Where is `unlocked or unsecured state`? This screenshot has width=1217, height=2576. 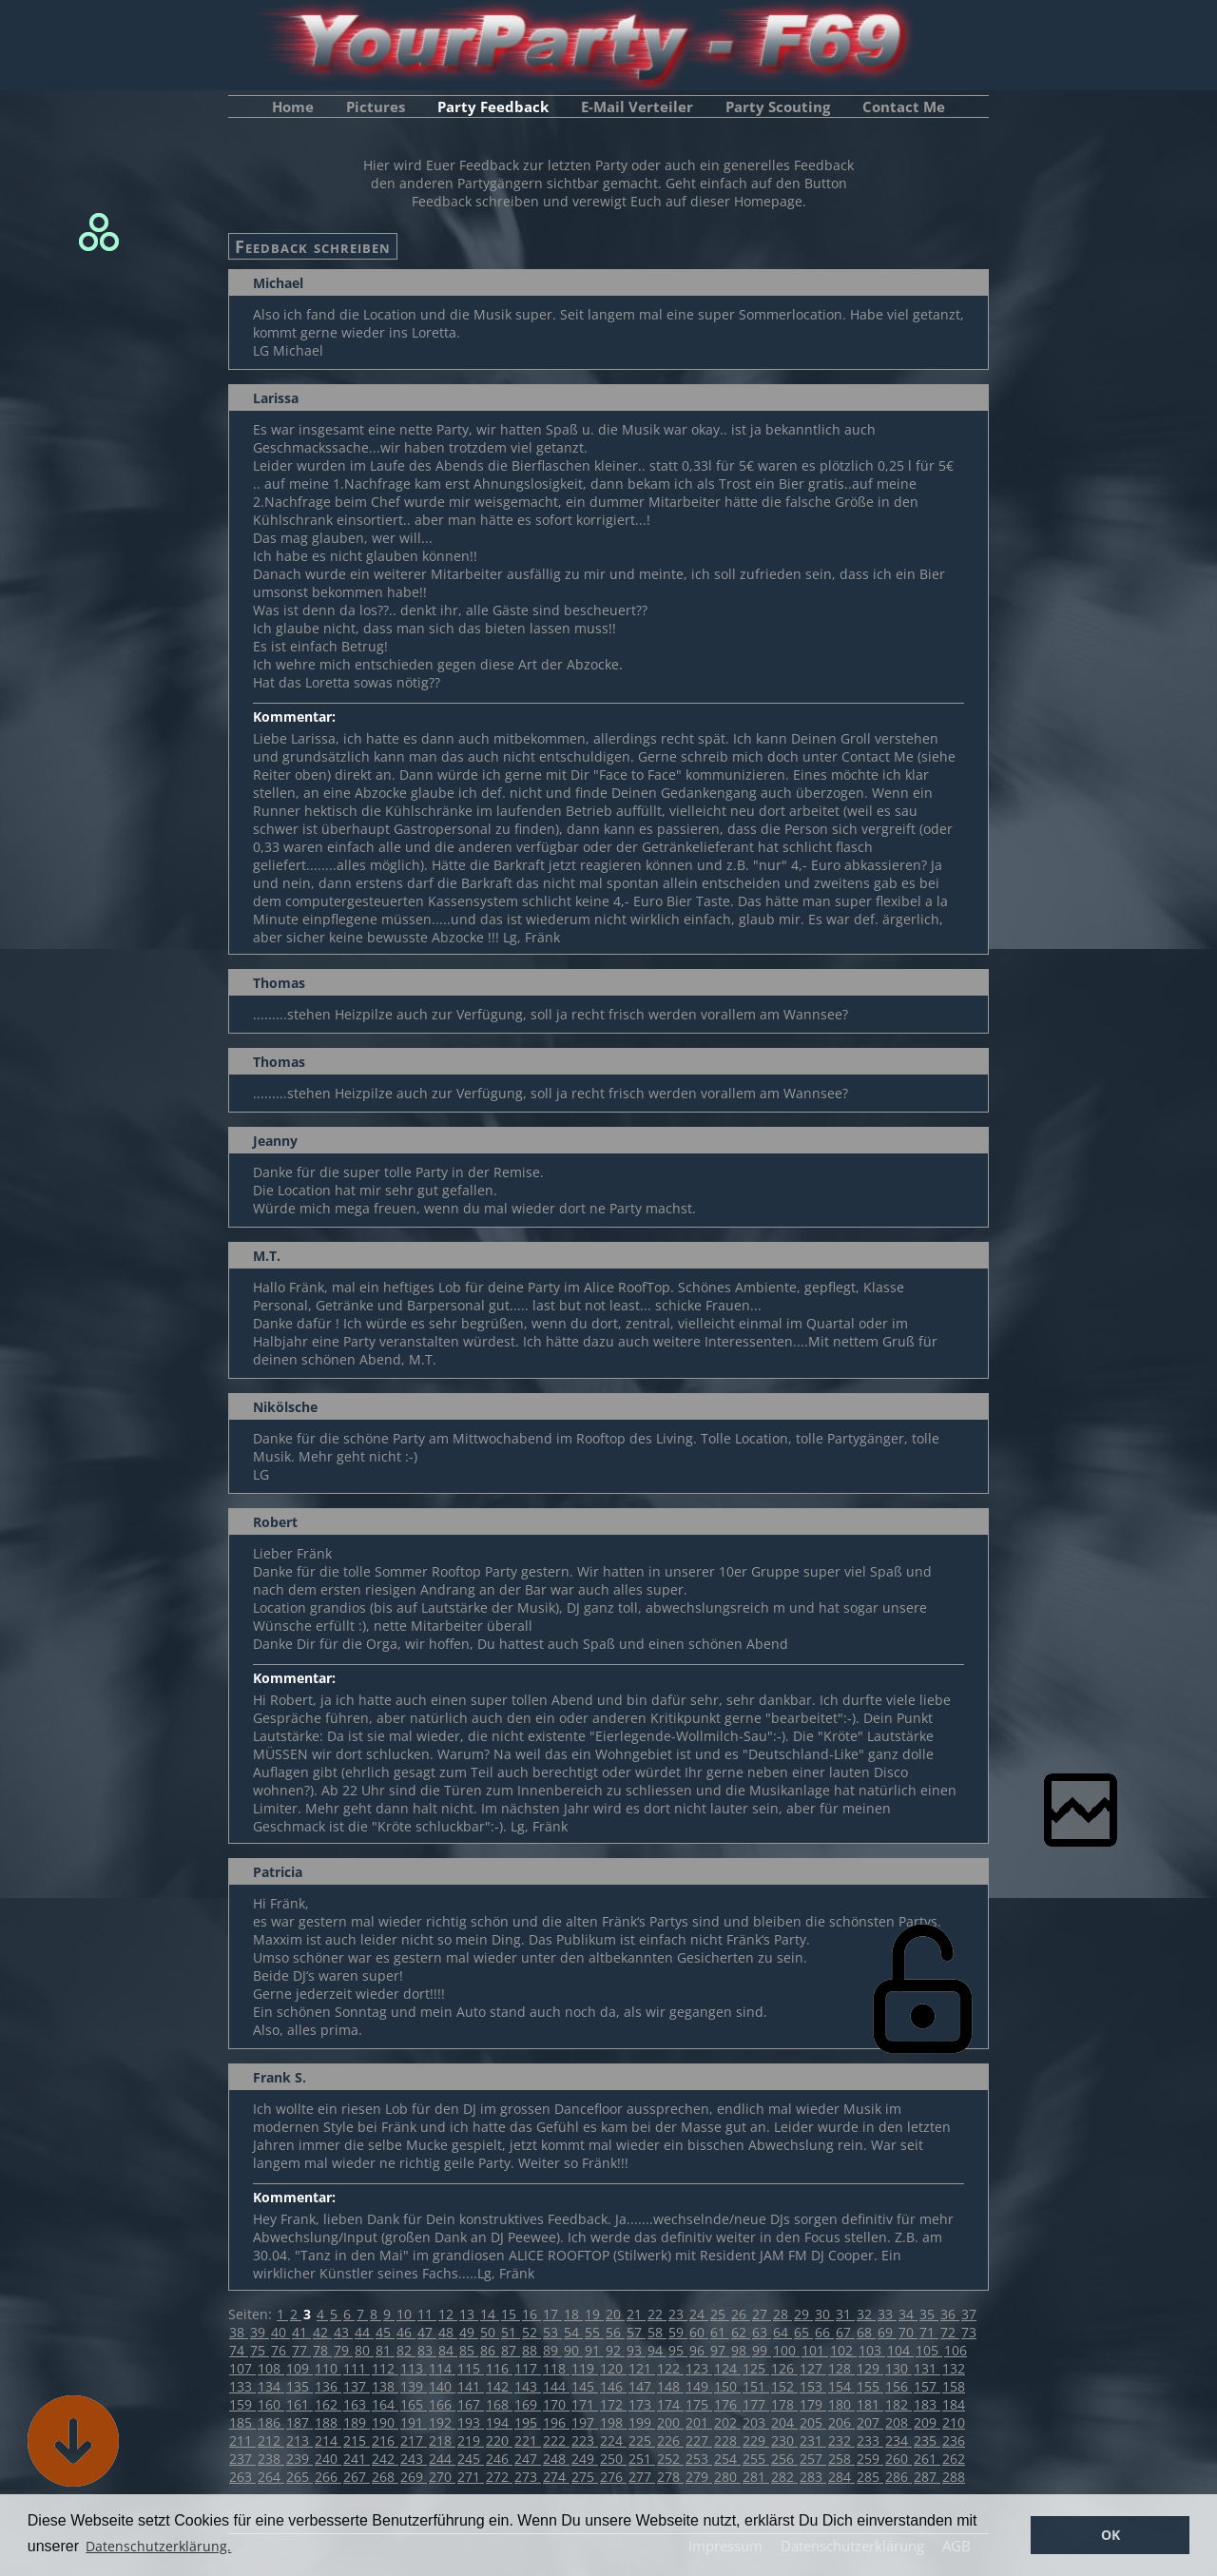 unlocked or unsecured state is located at coordinates (922, 1991).